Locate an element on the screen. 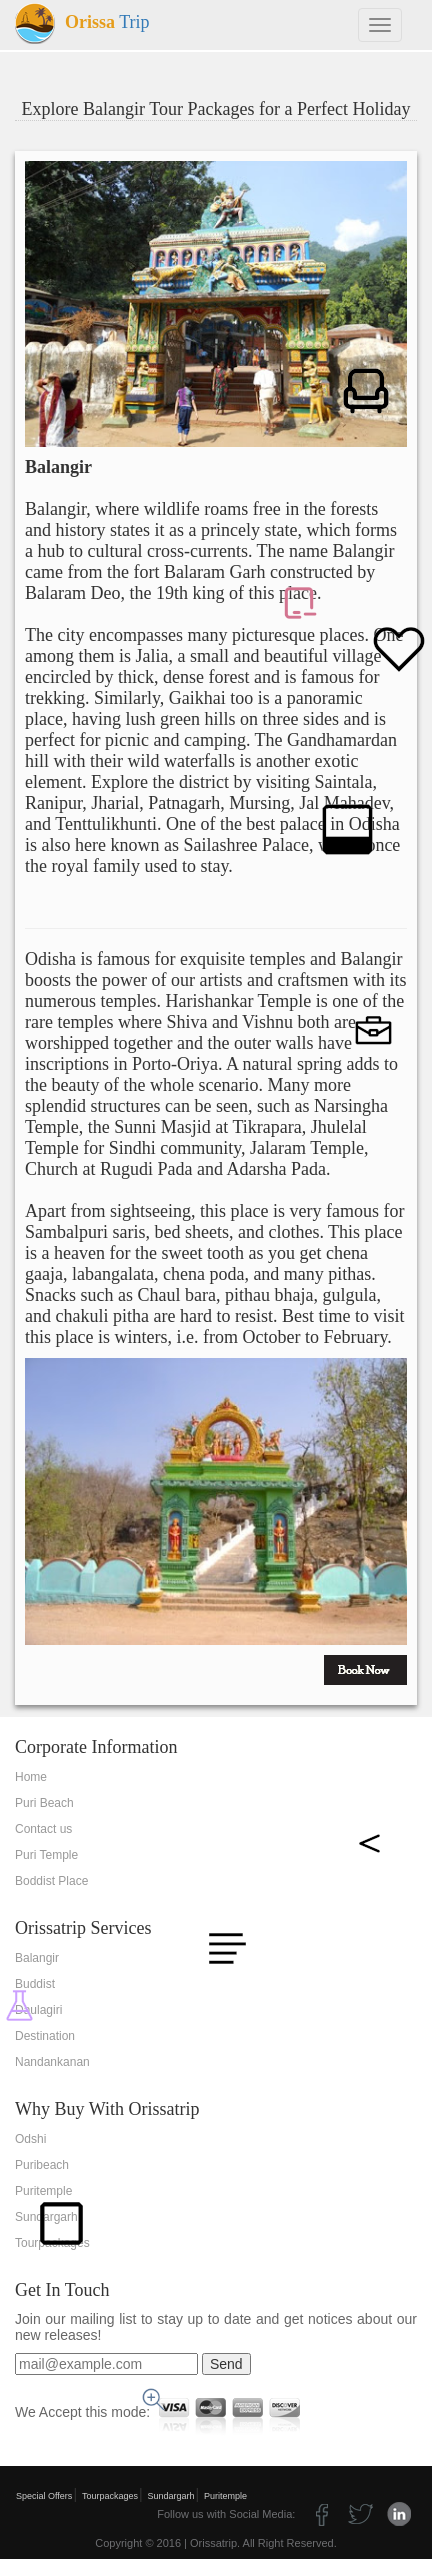 This screenshot has height=2559, width=432. less than comparison operator is located at coordinates (369, 1843).